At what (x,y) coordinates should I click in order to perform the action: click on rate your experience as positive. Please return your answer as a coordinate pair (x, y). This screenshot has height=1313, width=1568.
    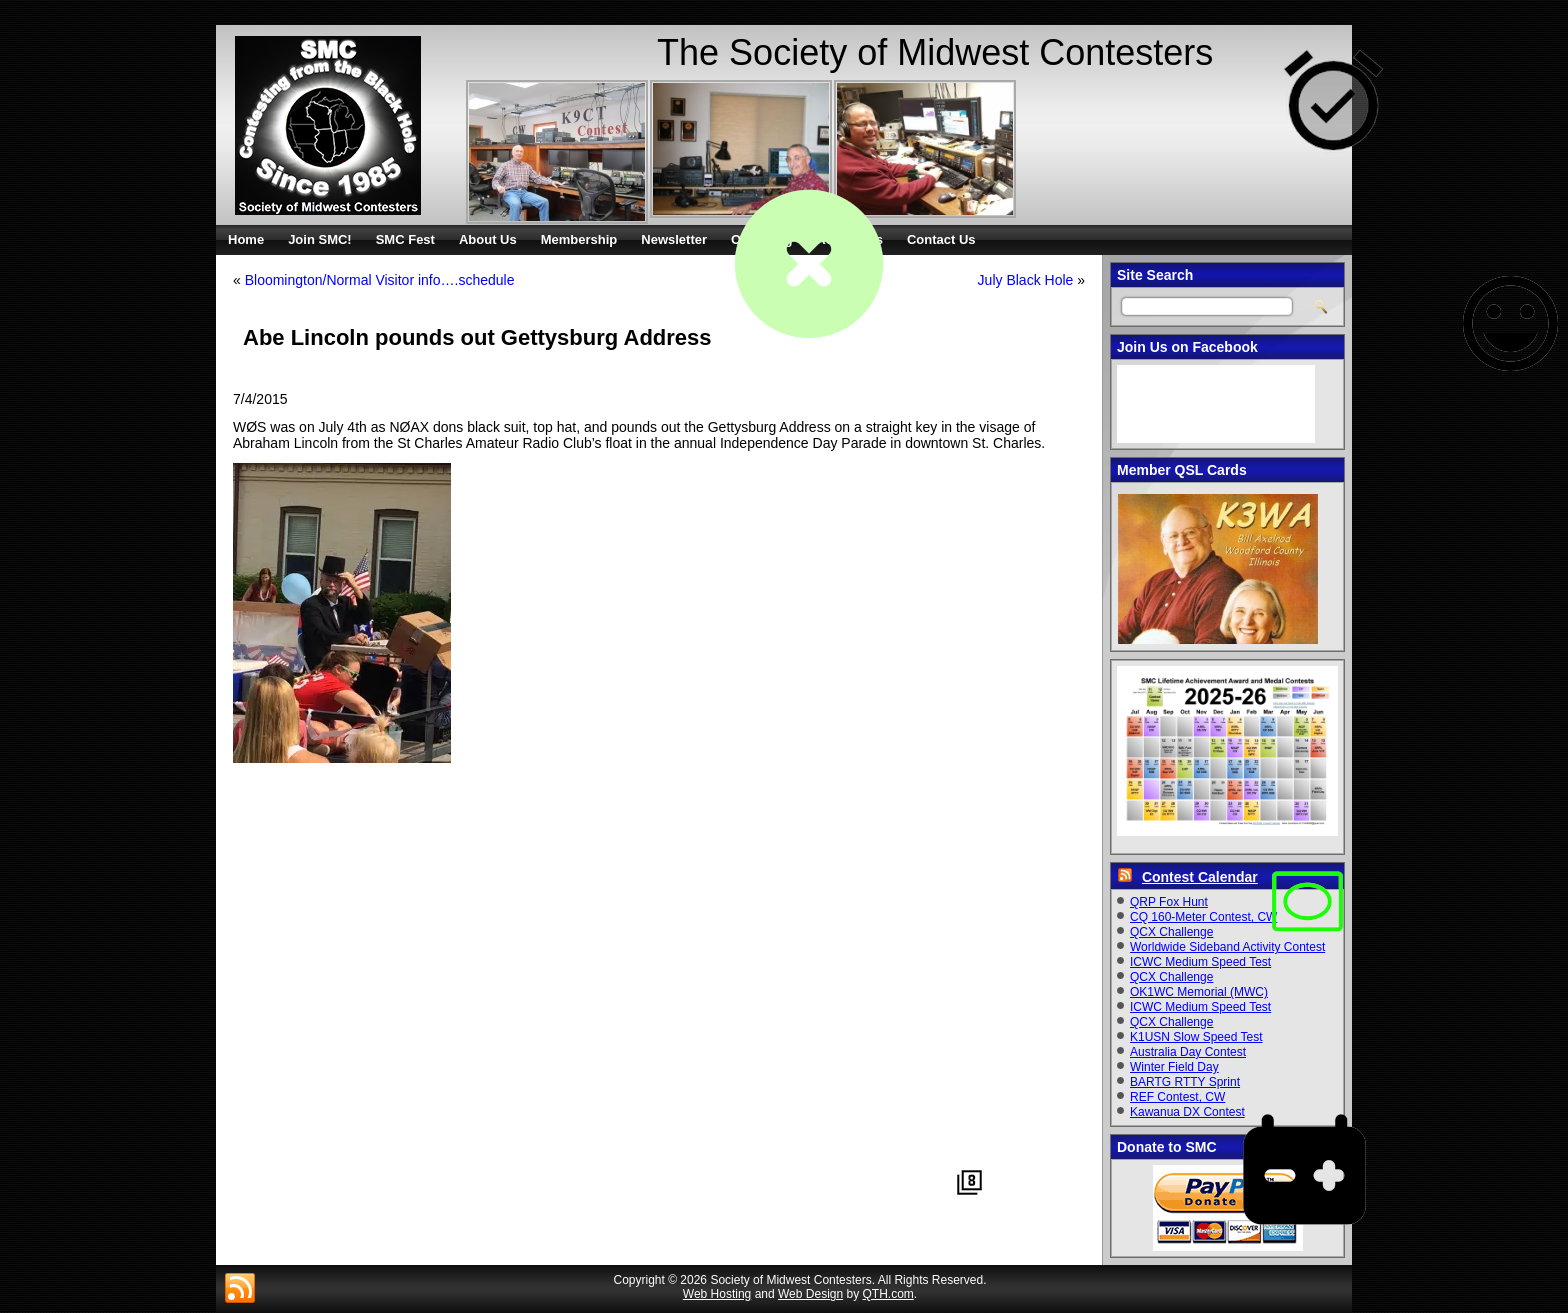
    Looking at the image, I should click on (1510, 323).